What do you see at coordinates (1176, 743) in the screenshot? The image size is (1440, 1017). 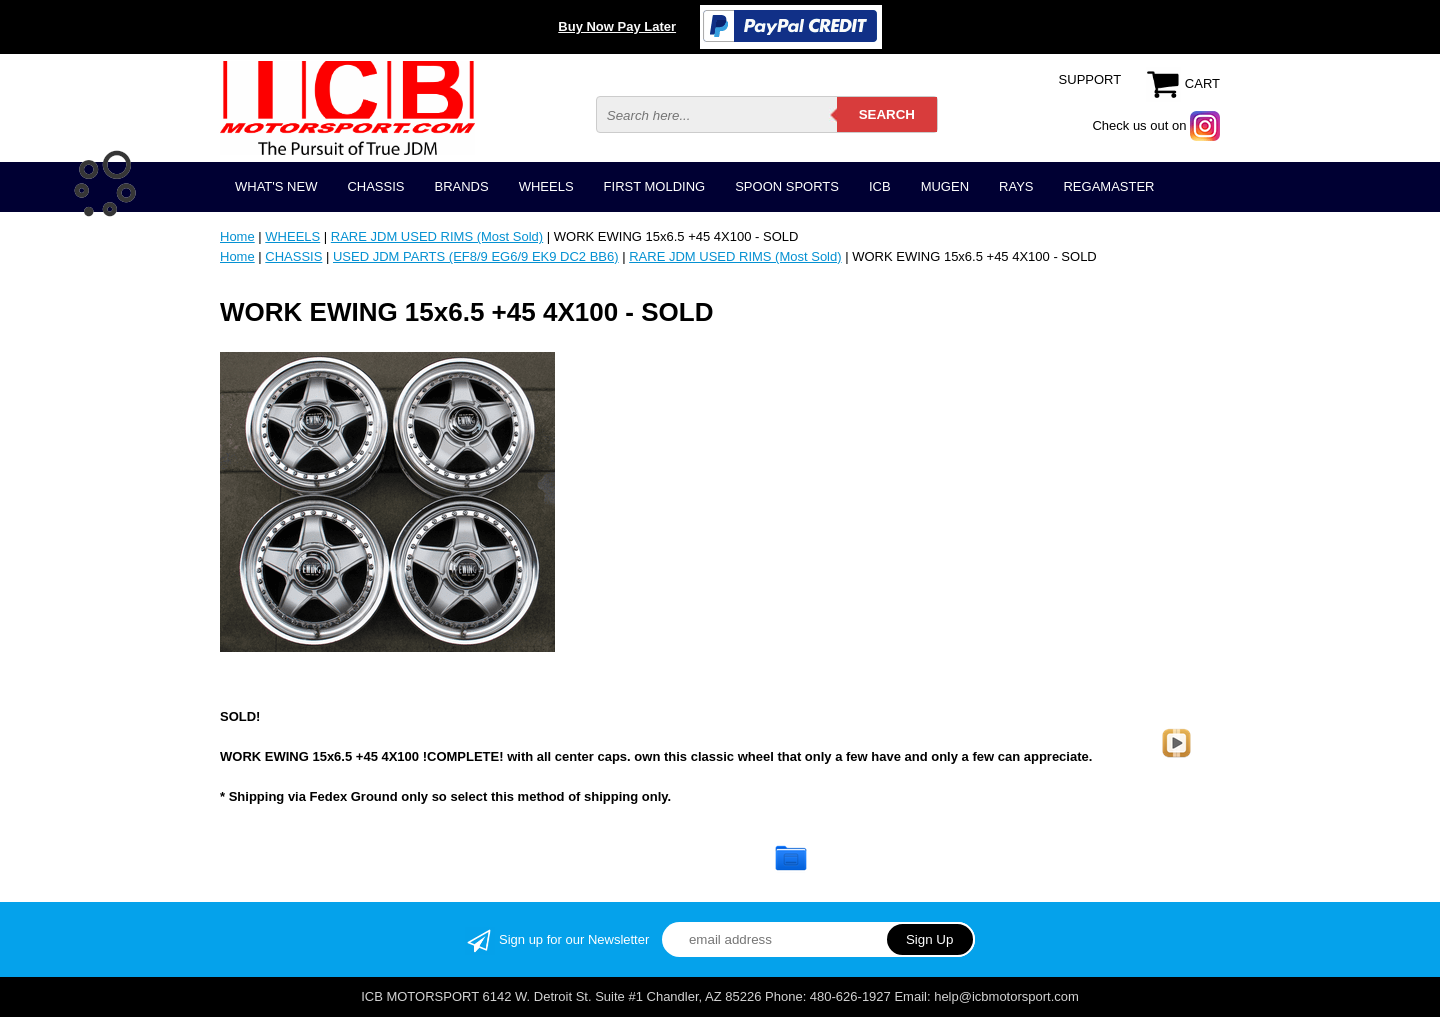 I see `system codec or media component file` at bounding box center [1176, 743].